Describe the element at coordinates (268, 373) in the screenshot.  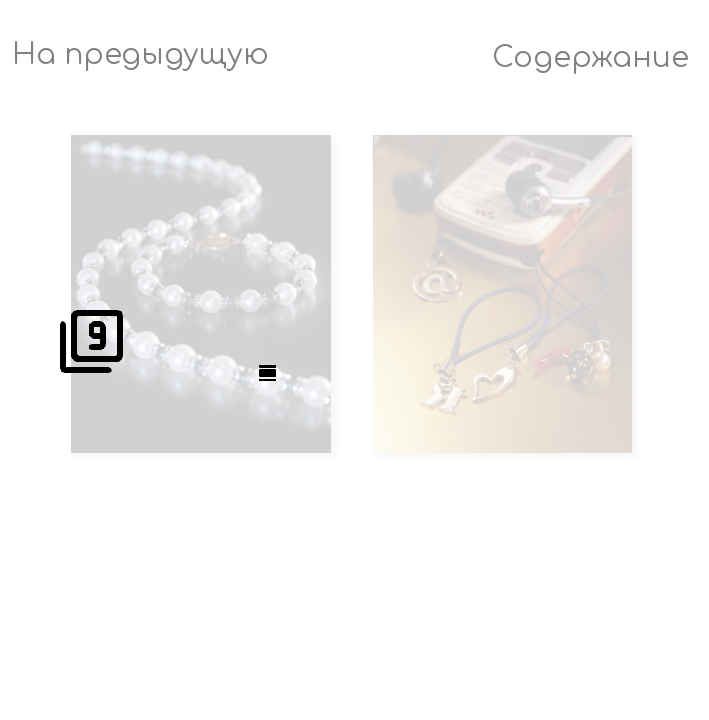
I see `switch to day view in calendar` at that location.